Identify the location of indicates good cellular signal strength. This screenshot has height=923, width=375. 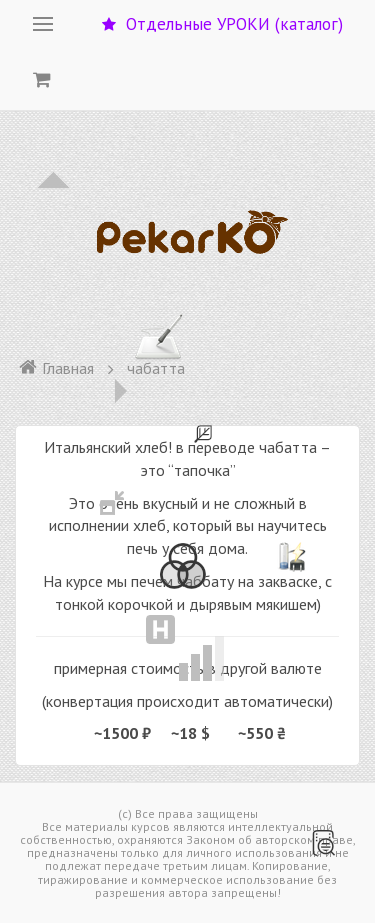
(203, 660).